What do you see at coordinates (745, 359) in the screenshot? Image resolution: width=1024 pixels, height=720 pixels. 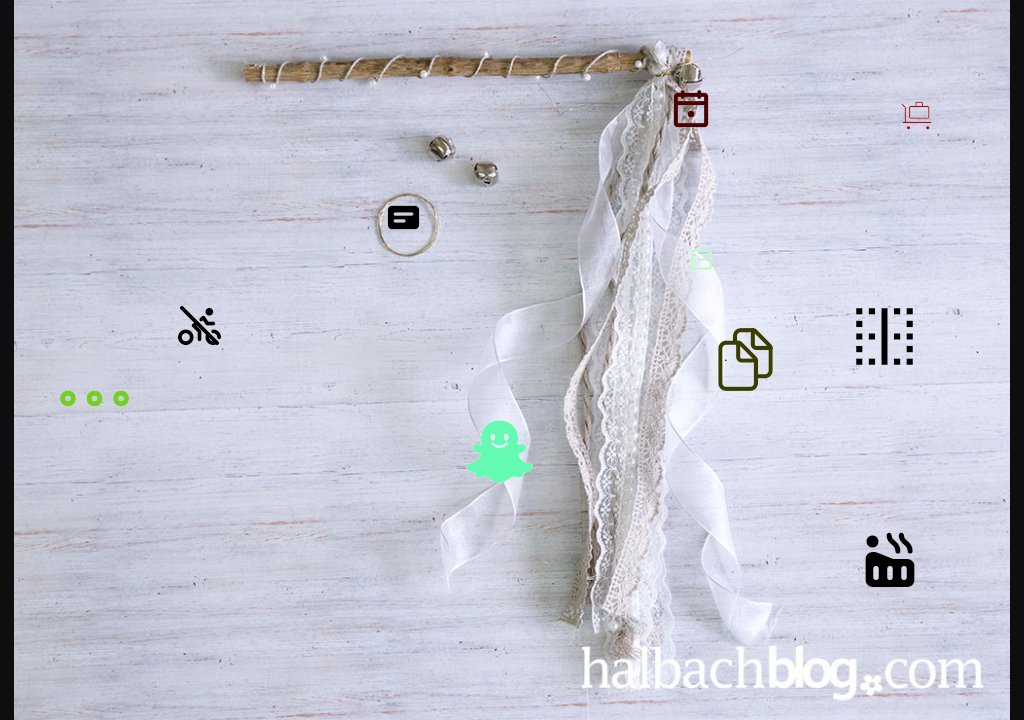 I see `view all documents` at bounding box center [745, 359].